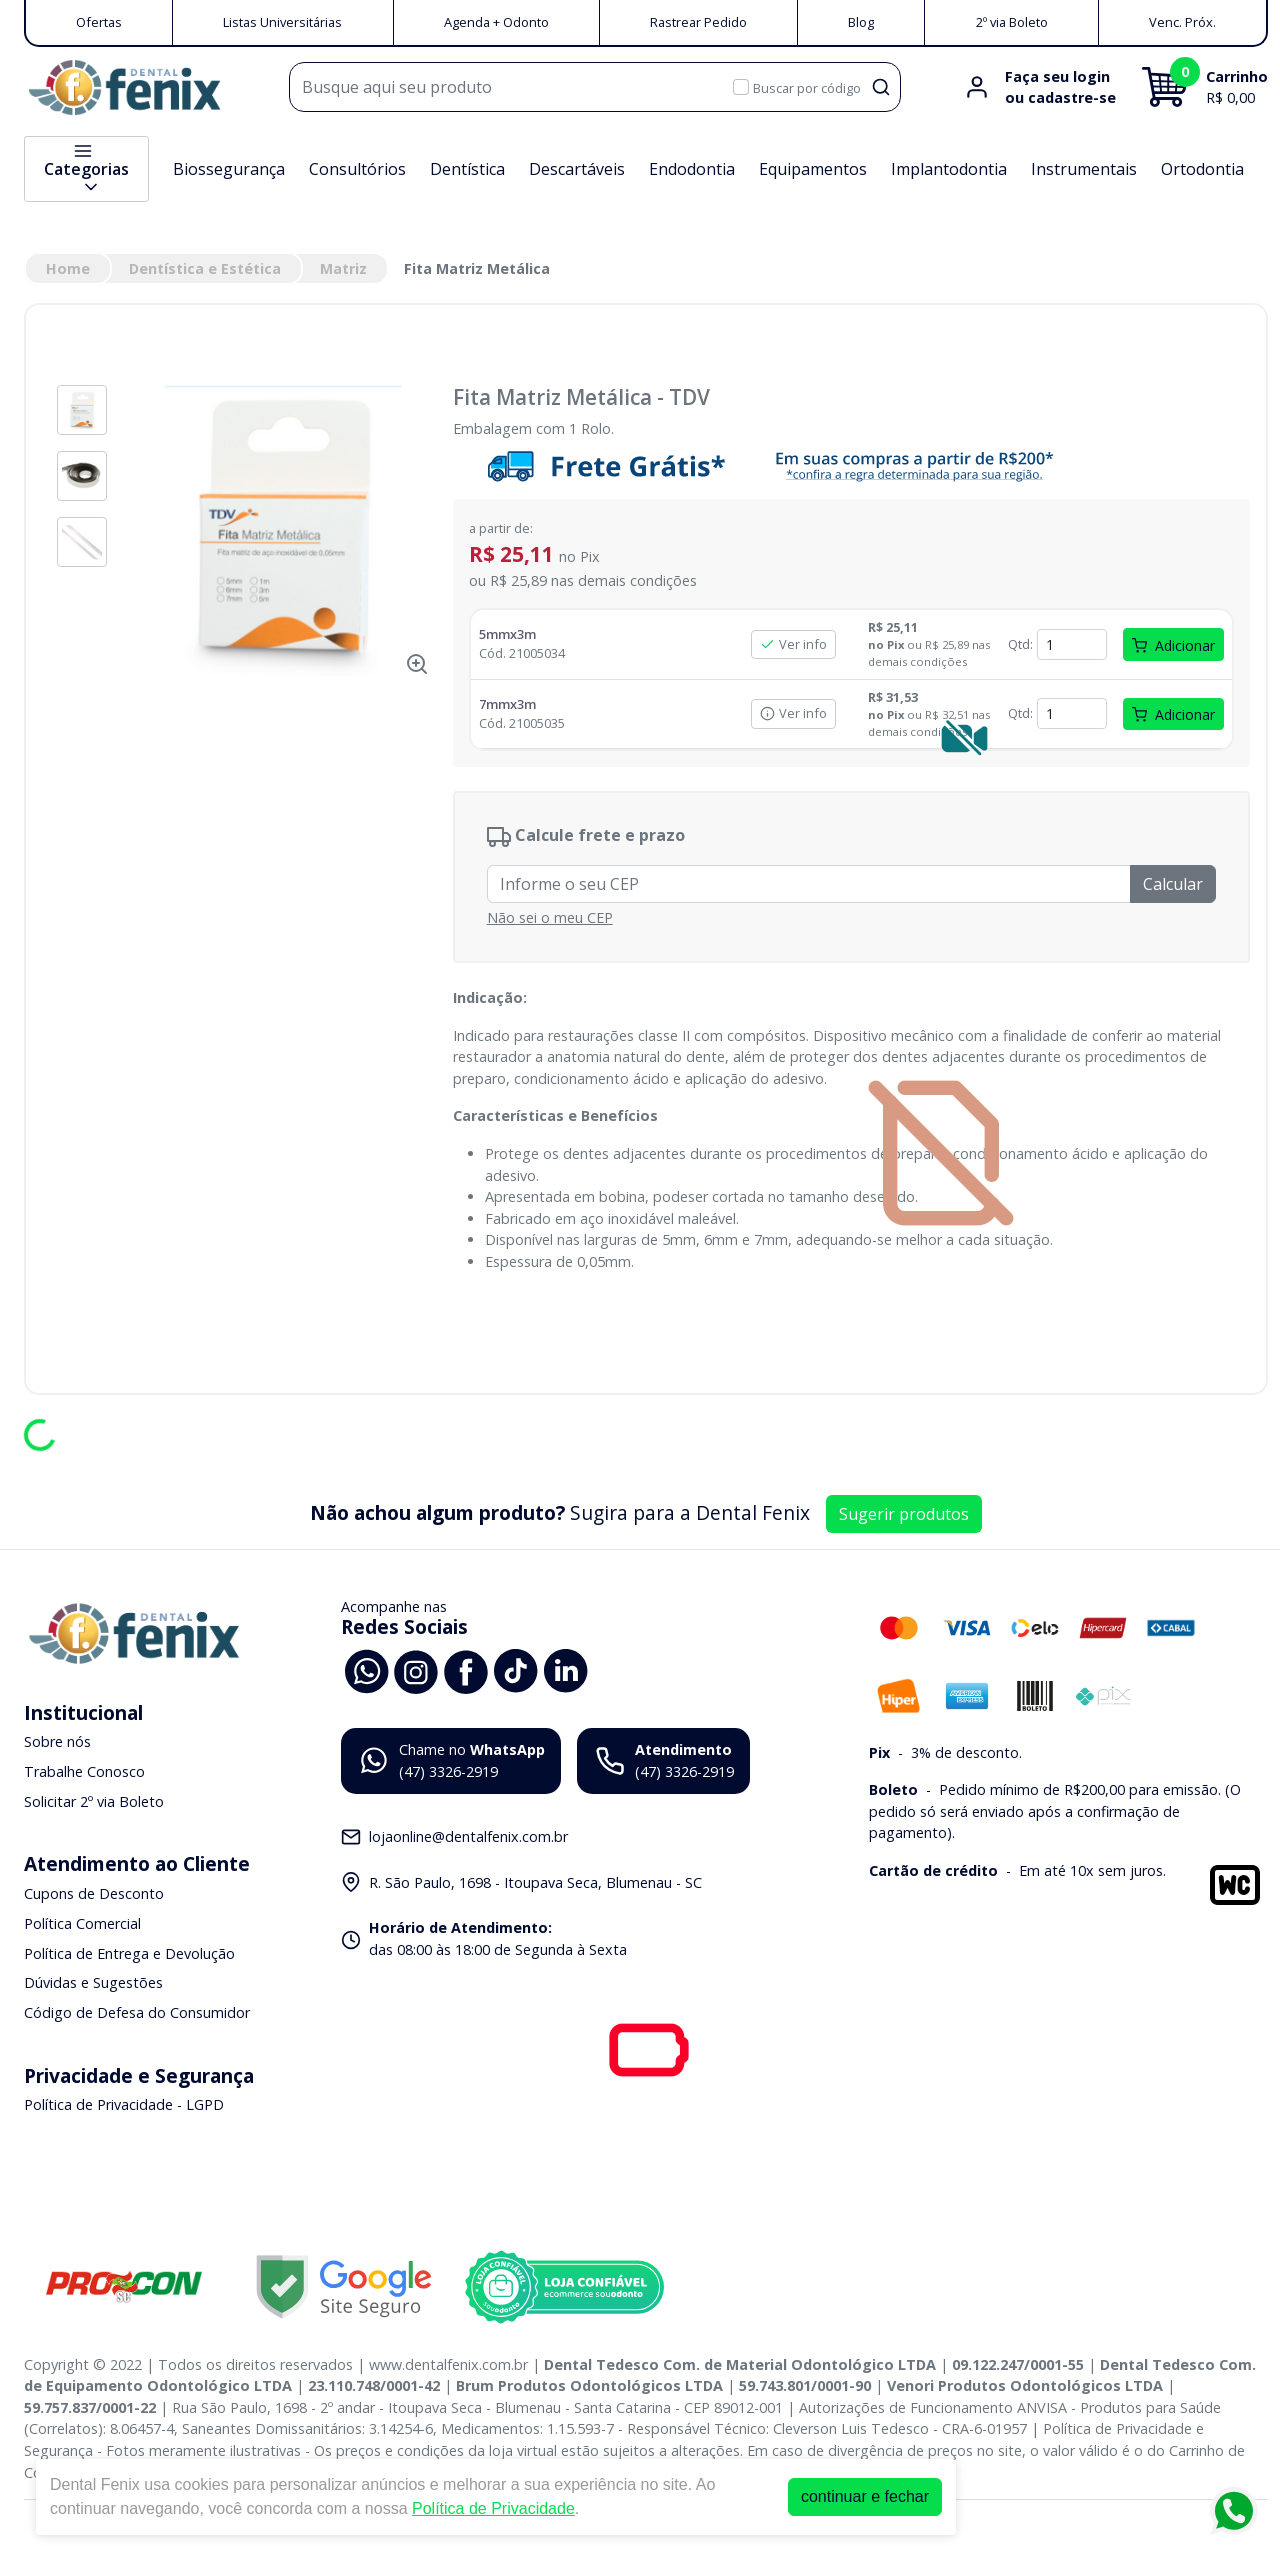 The image size is (1280, 2551). Describe the element at coordinates (649, 2050) in the screenshot. I see `indicates current battery level` at that location.